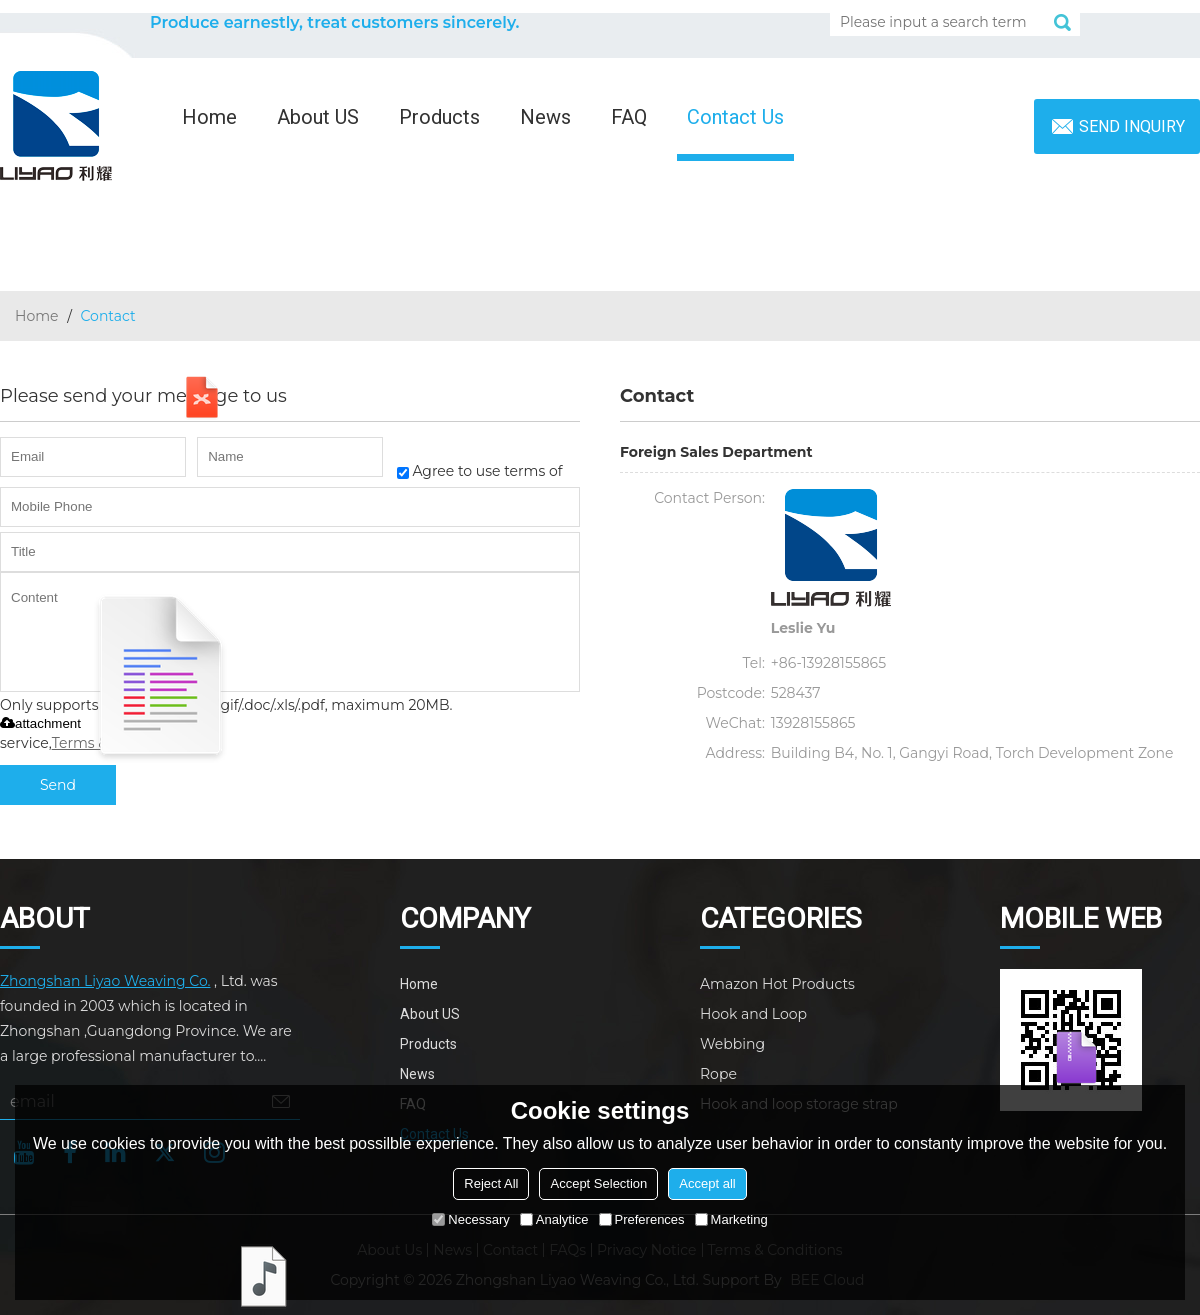 The image size is (1200, 1315). What do you see at coordinates (202, 398) in the screenshot?
I see `open an xmind mind mapping file` at bounding box center [202, 398].